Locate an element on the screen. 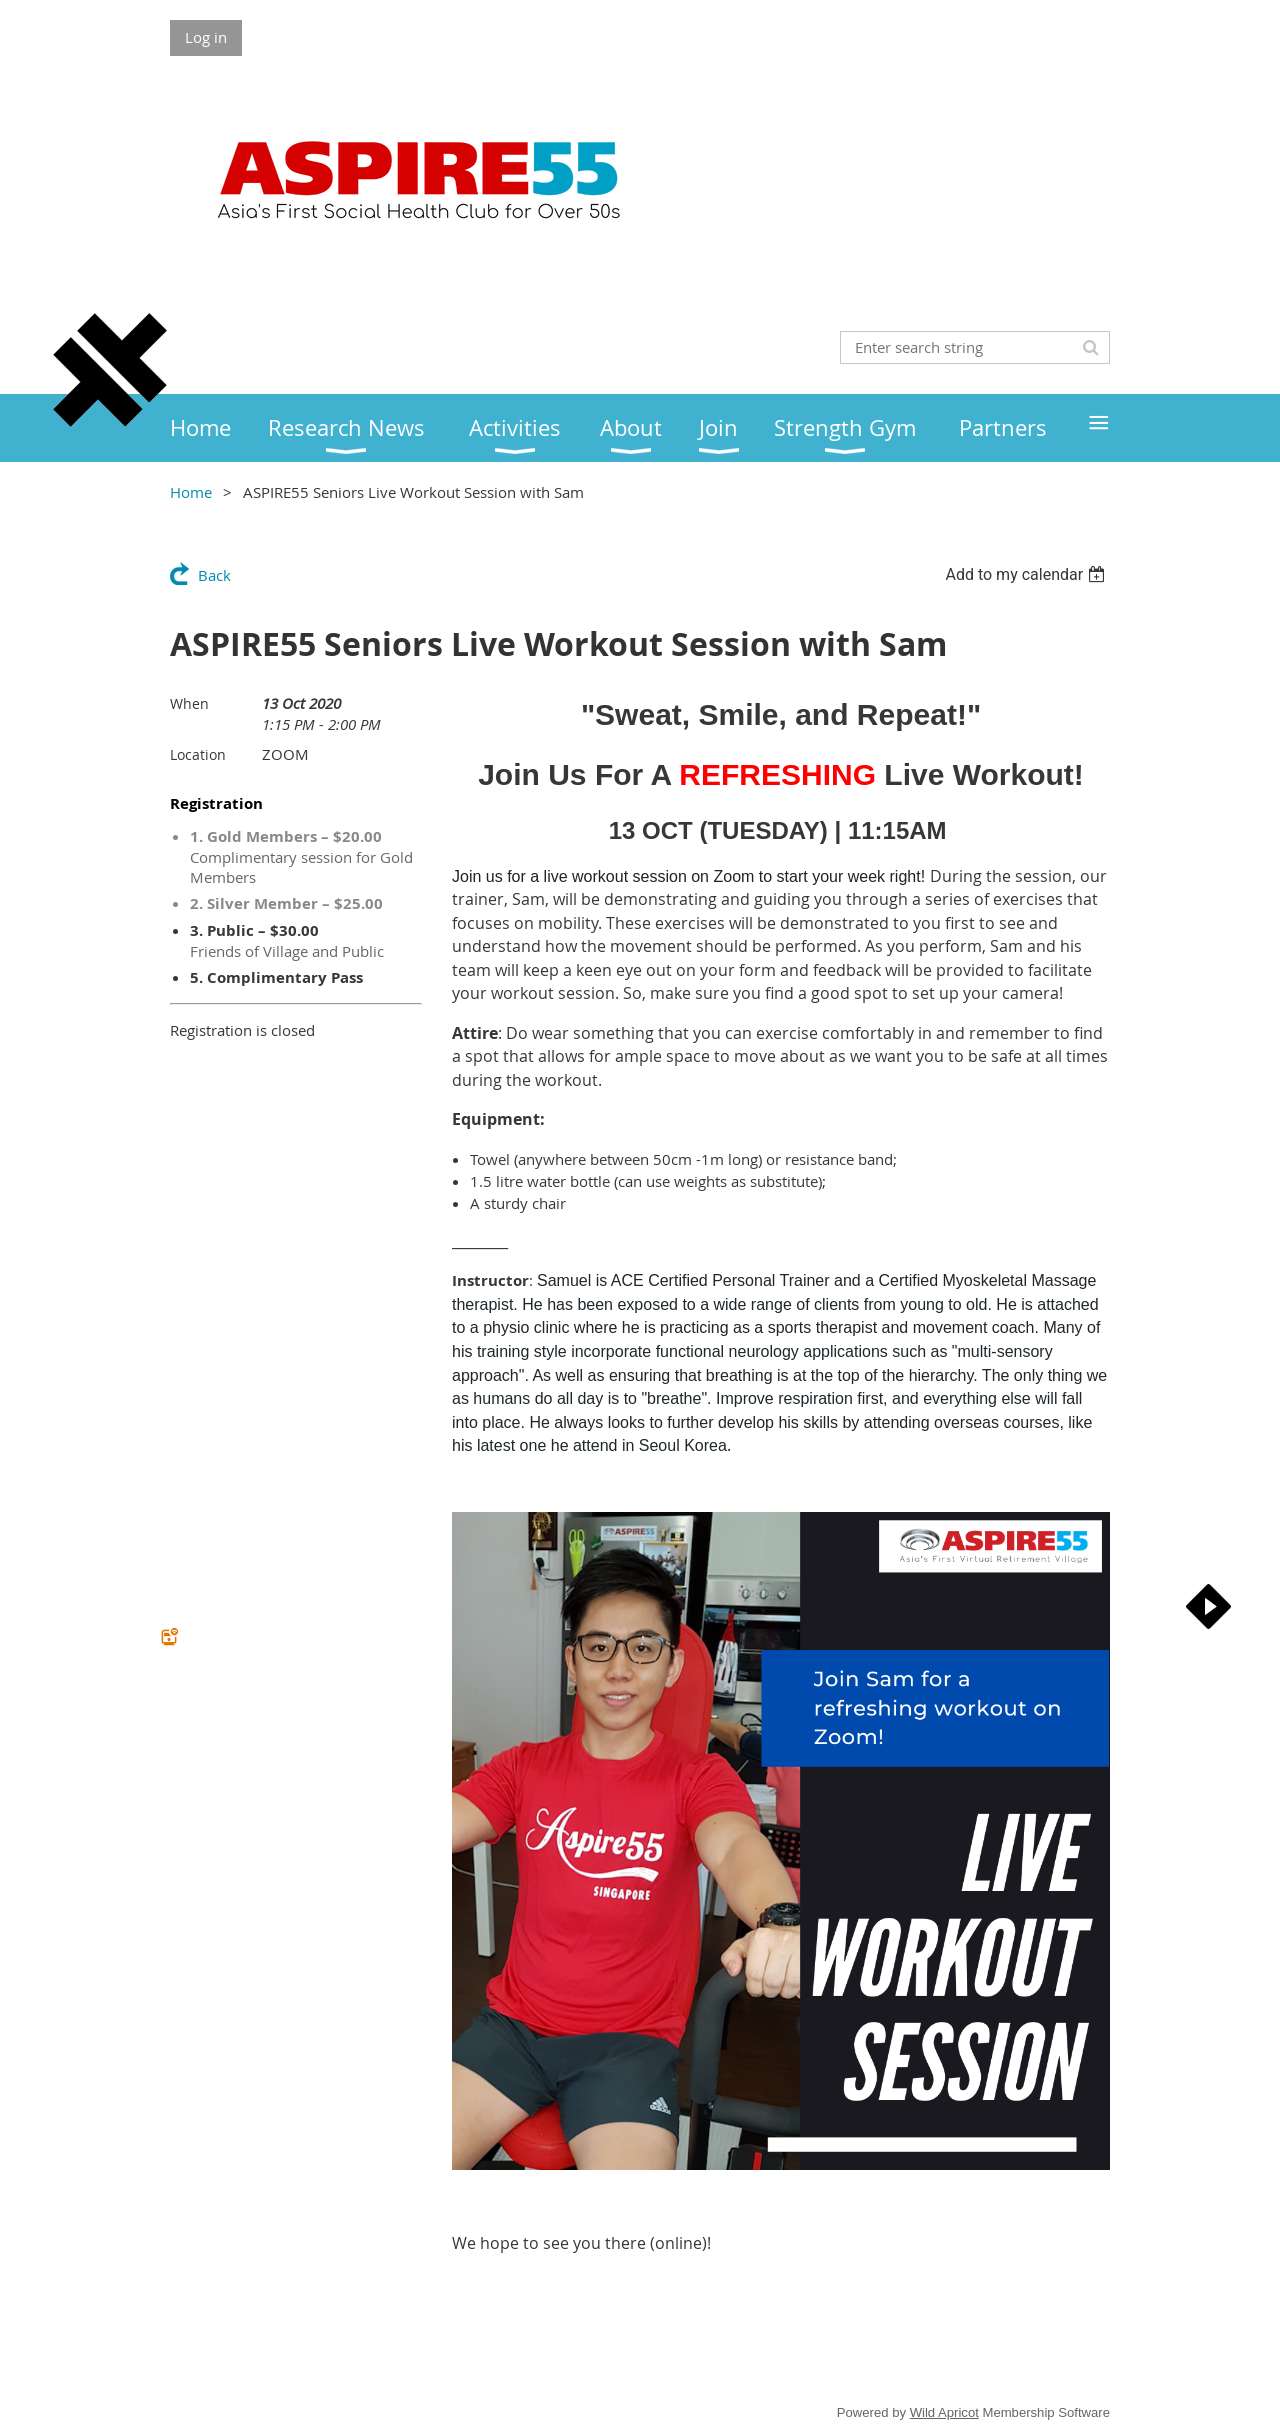  connect to onboard train wifi is located at coordinates (169, 1637).